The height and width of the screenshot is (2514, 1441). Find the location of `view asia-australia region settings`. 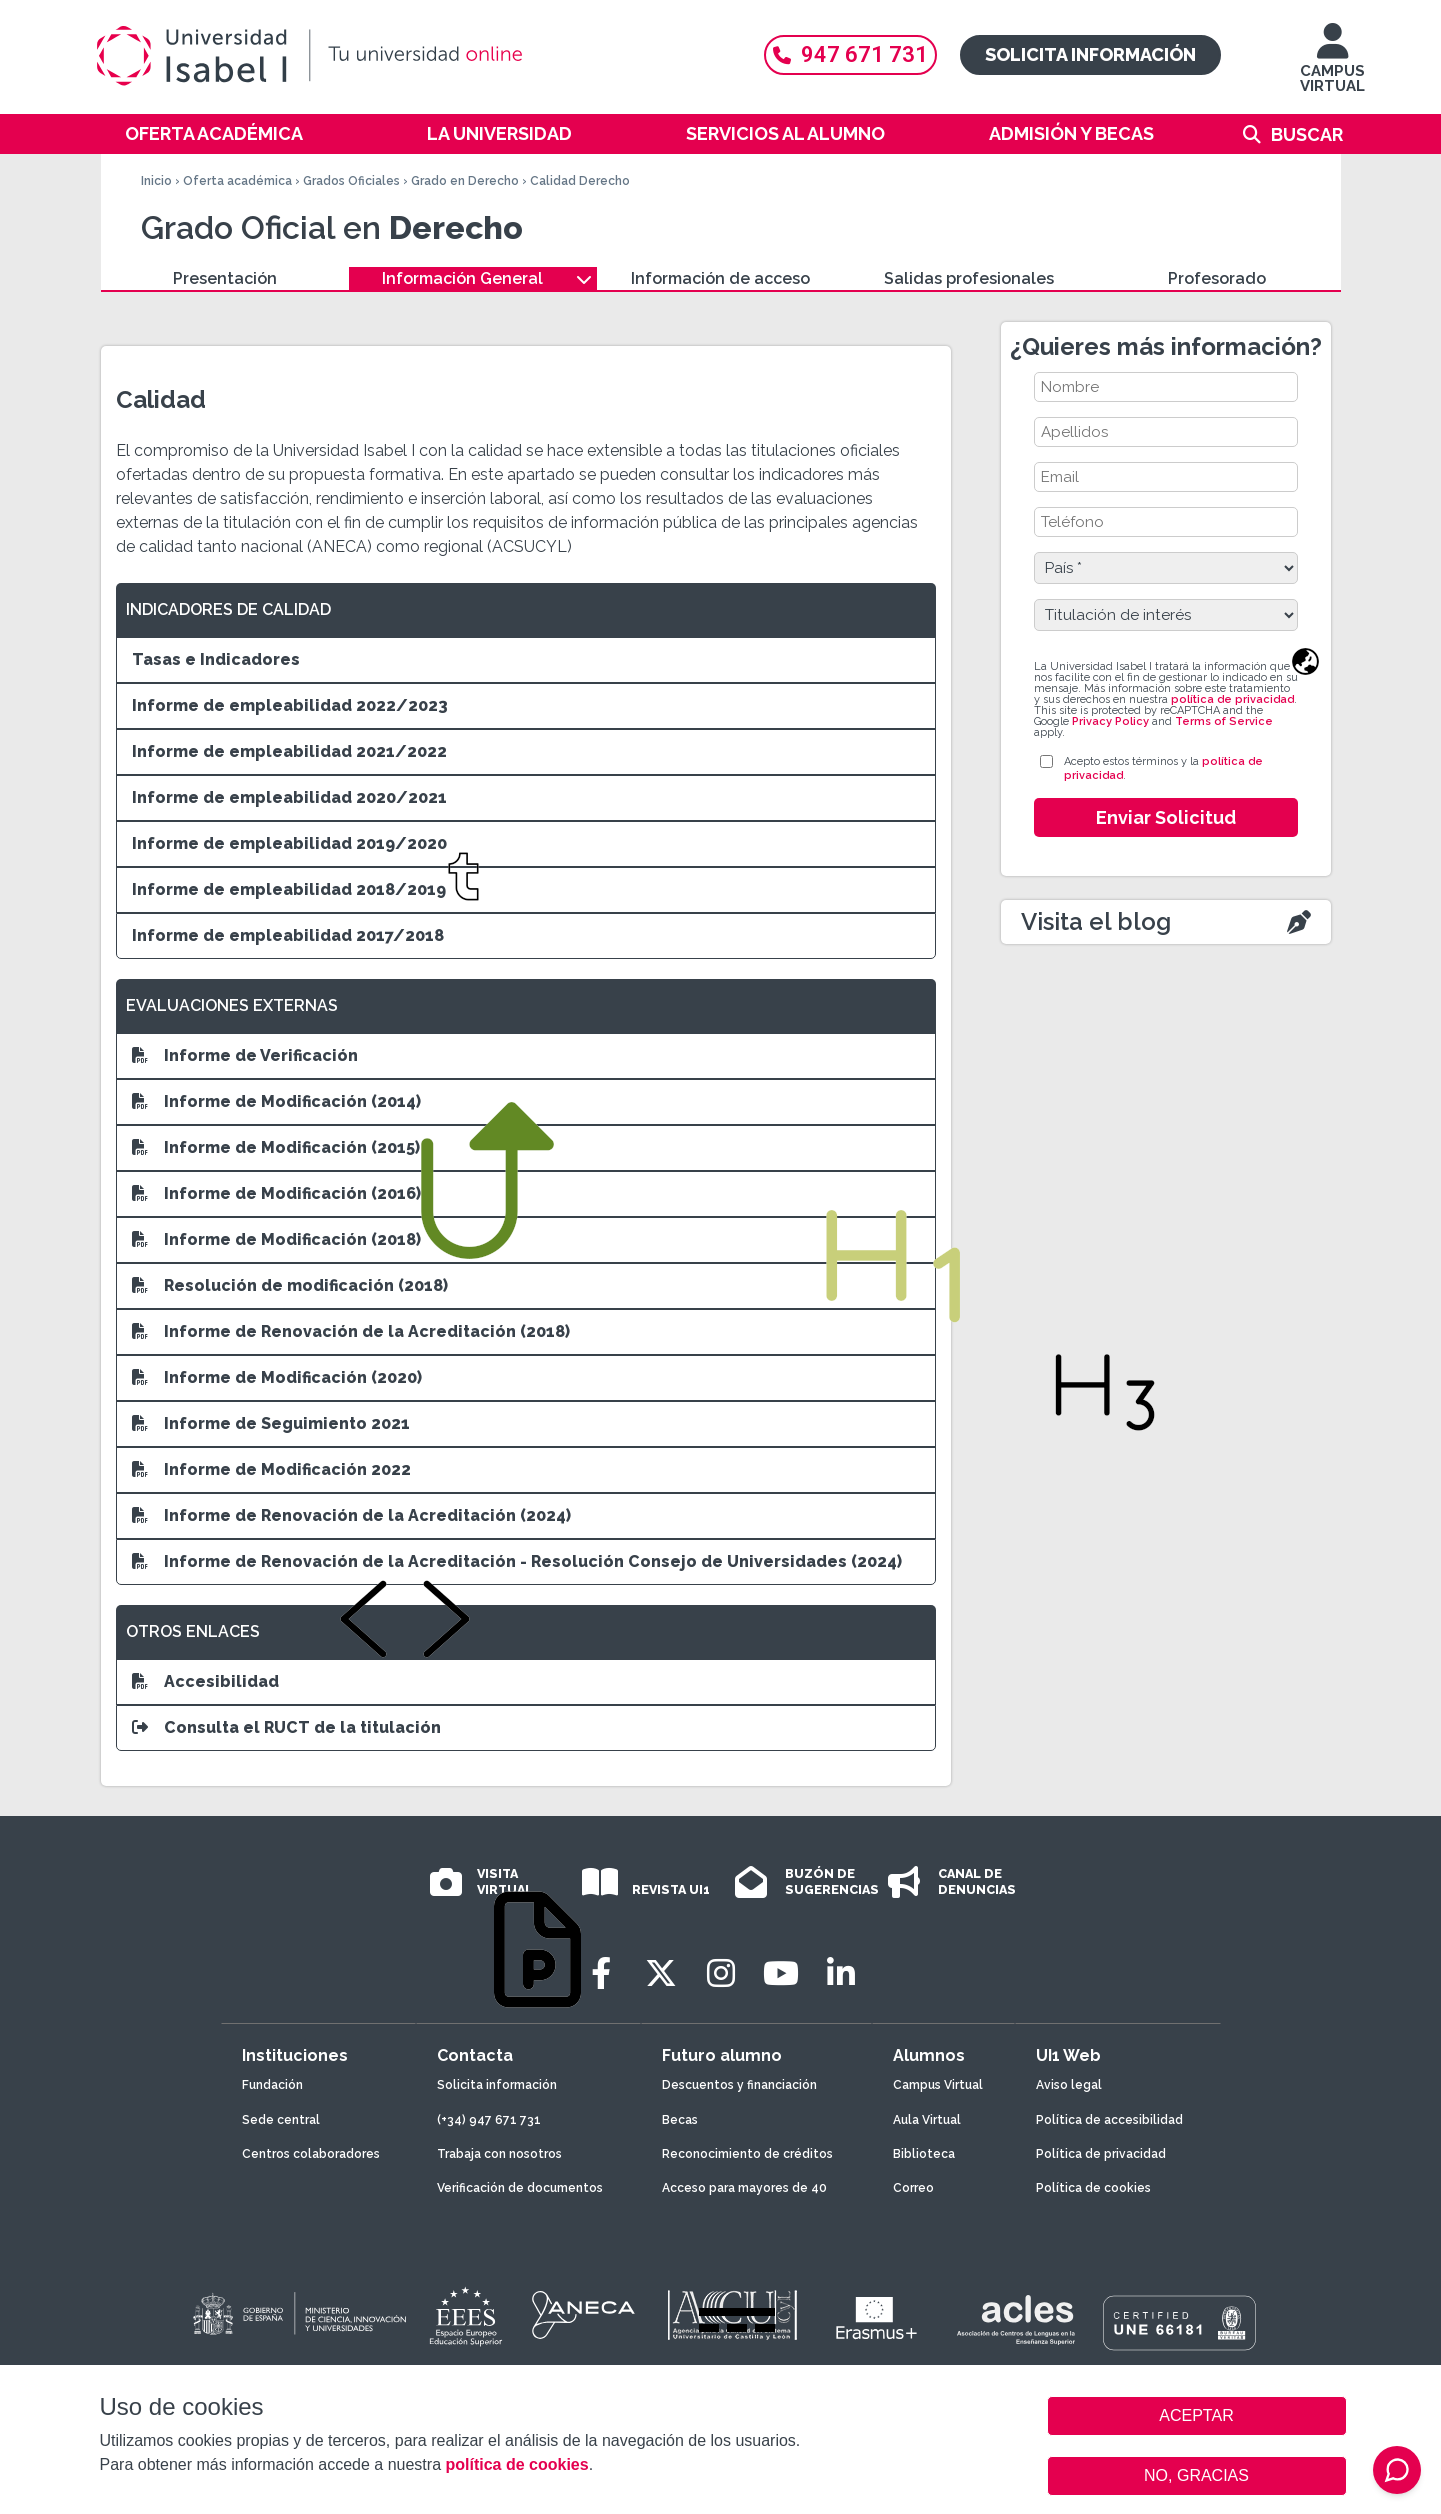

view asia-australia region settings is located at coordinates (1305, 661).